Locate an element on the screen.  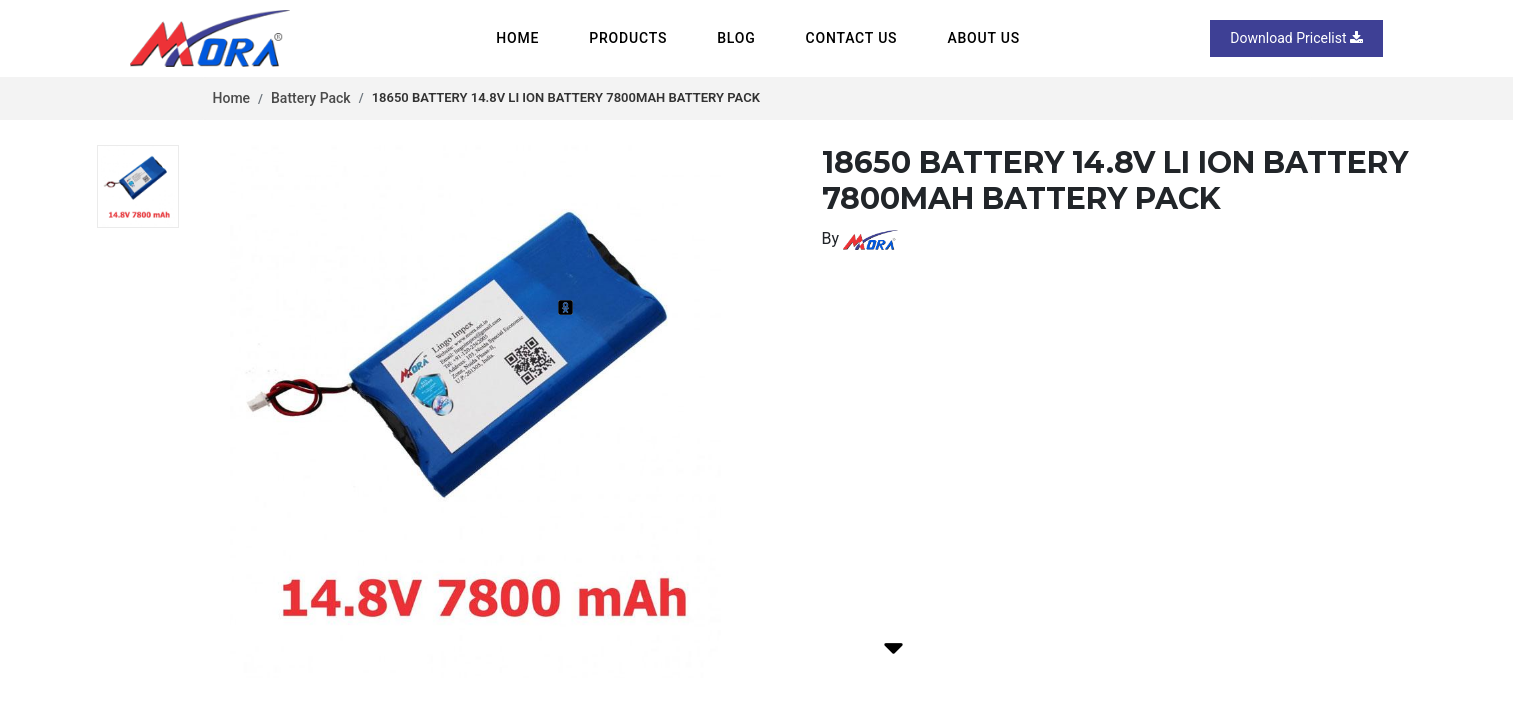
open odnoklassniki social network app is located at coordinates (565, 307).